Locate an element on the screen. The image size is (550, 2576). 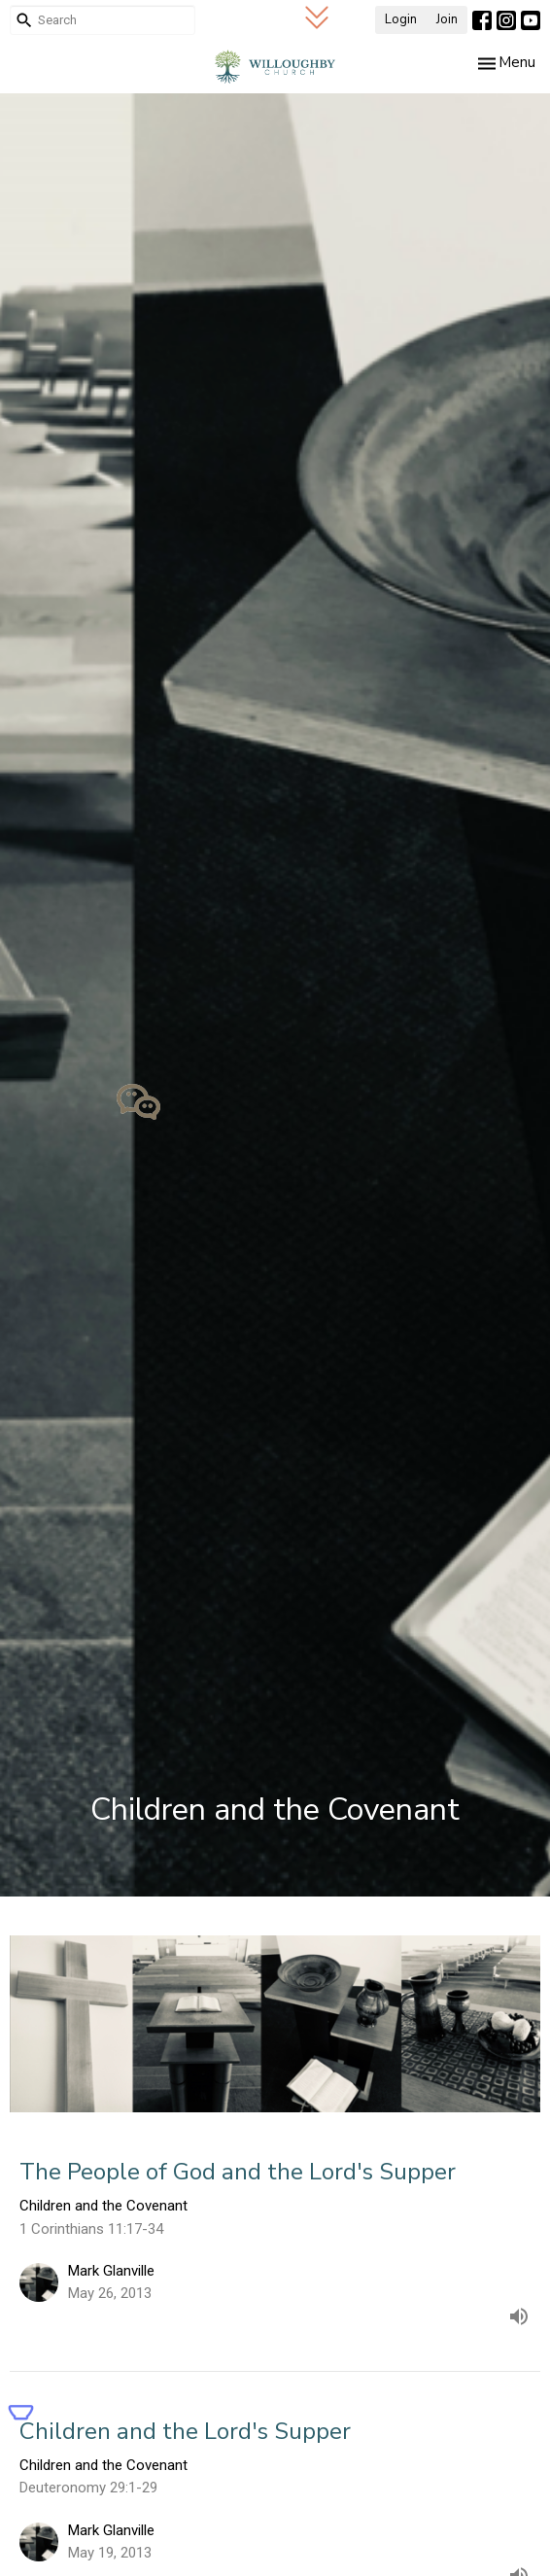
expand content or show more items is located at coordinates (317, 17).